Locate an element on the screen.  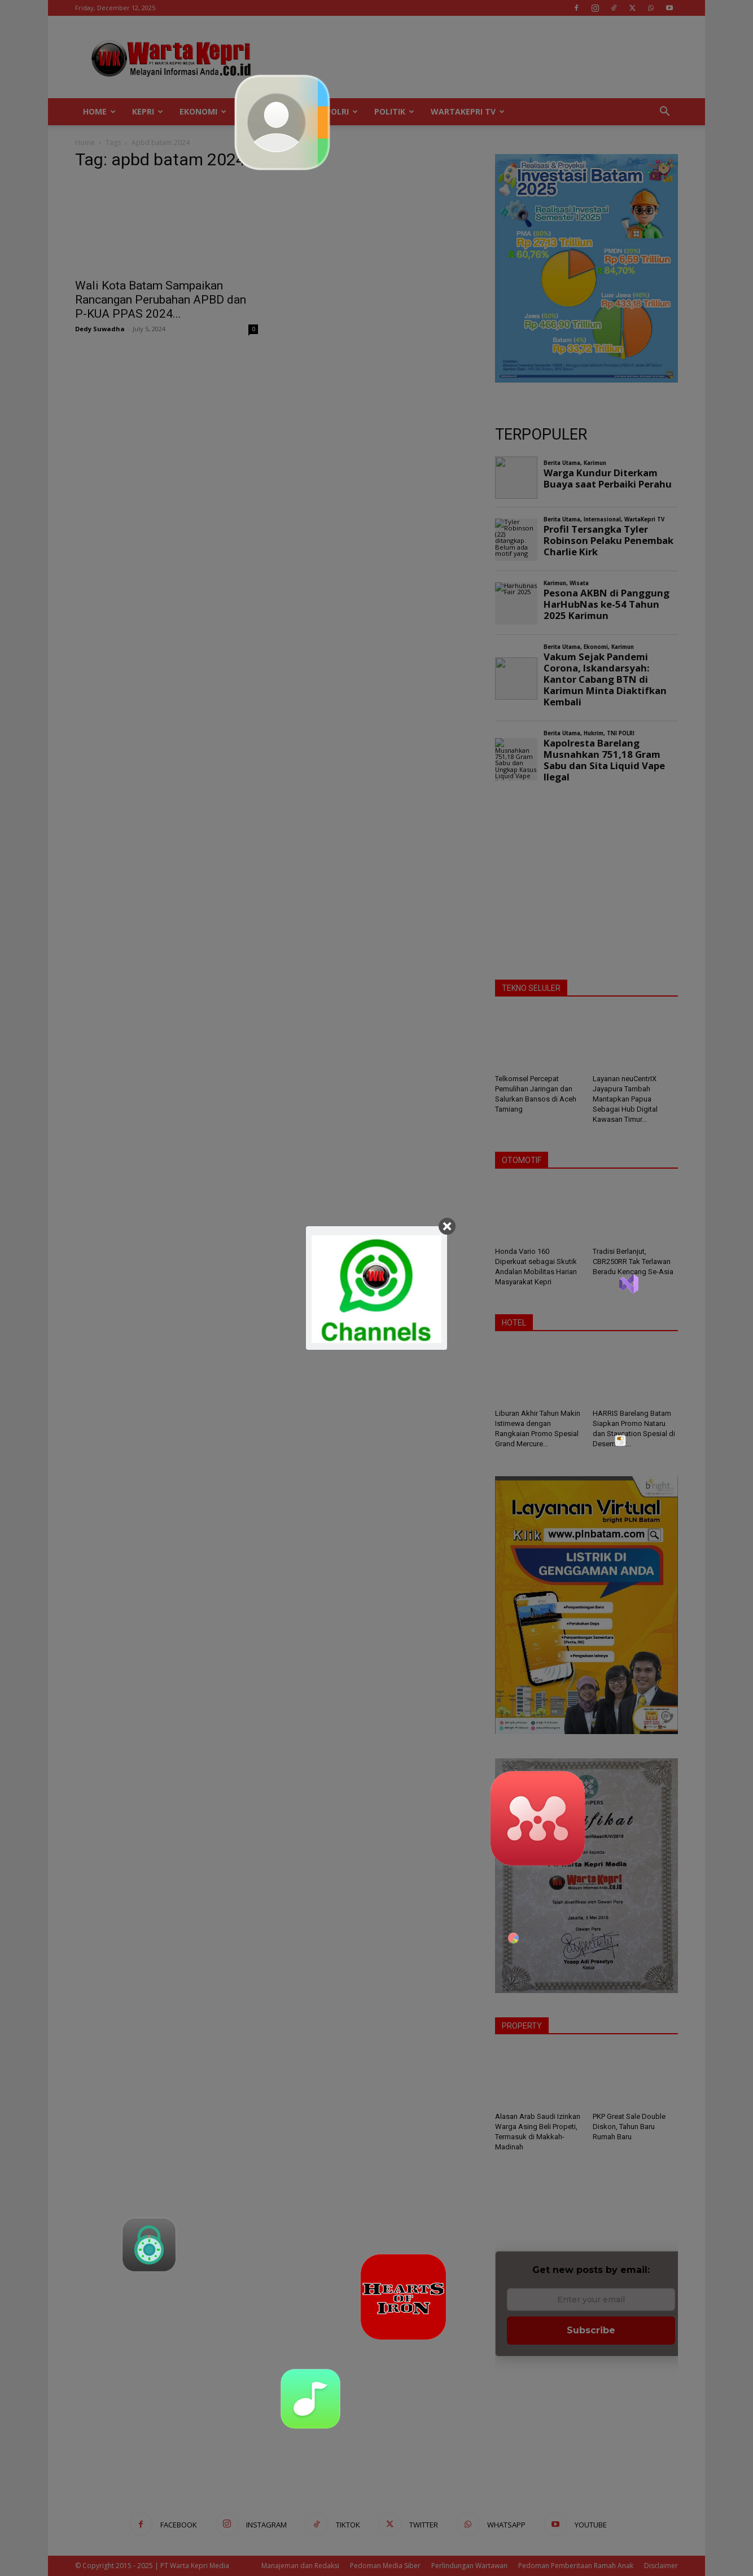
open juk music player app is located at coordinates (310, 2399).